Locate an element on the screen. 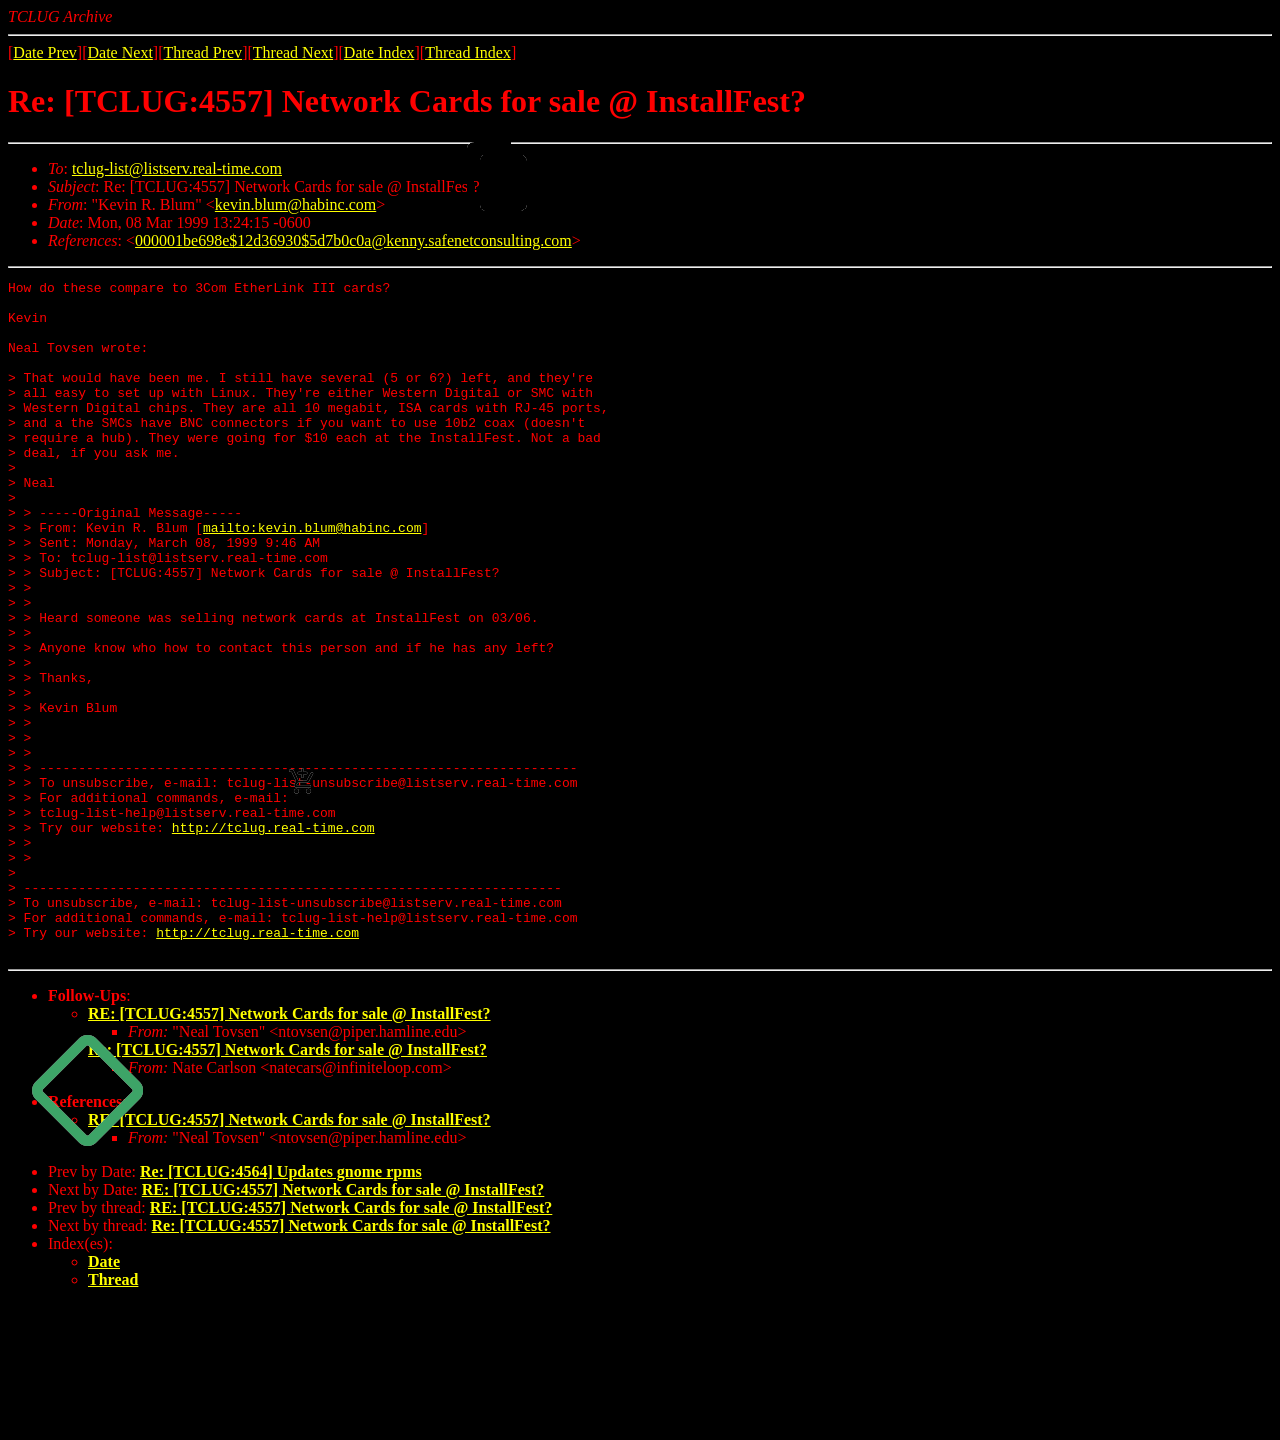  copy to clipboard is located at coordinates (498, 176).